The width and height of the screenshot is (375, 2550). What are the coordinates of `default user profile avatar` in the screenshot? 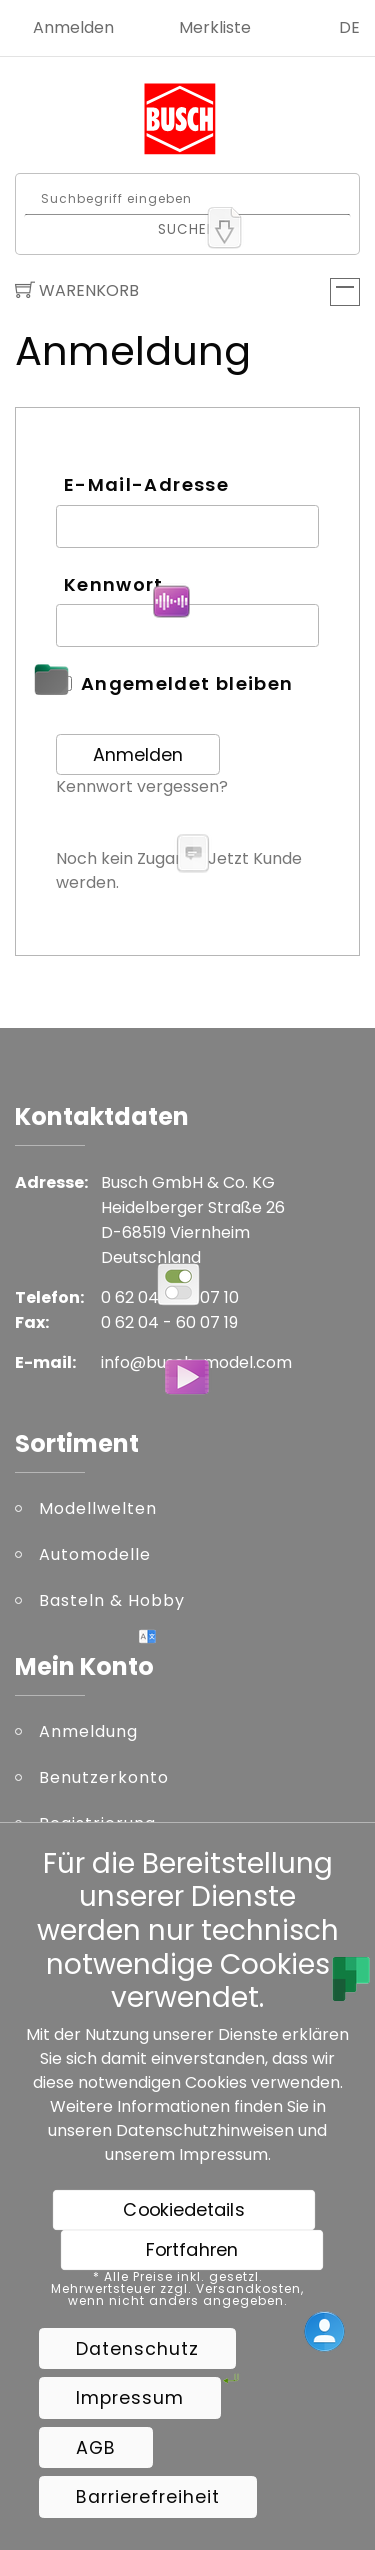 It's located at (324, 2331).